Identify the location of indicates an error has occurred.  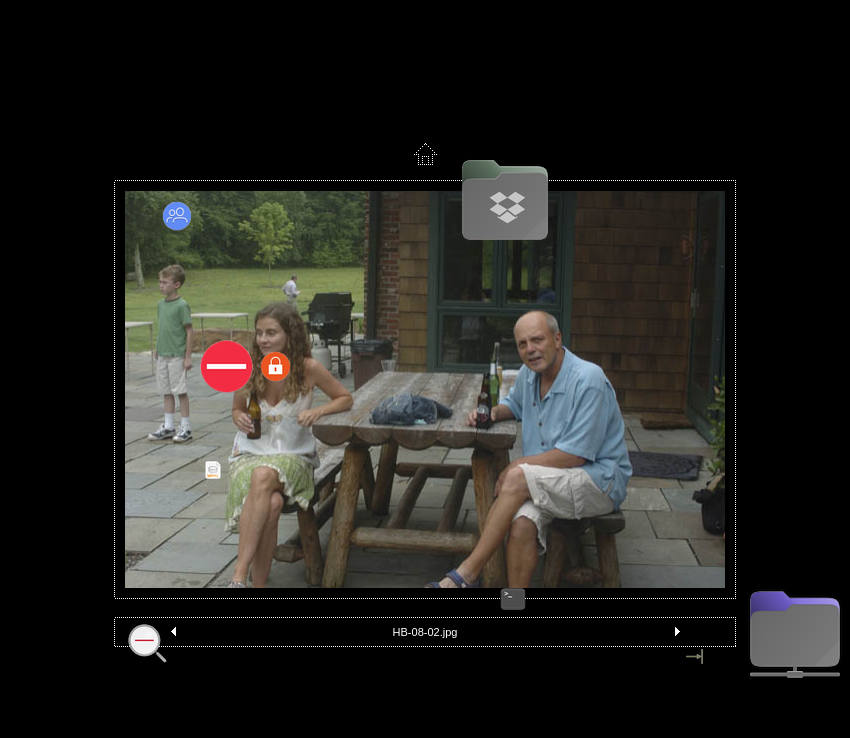
(226, 366).